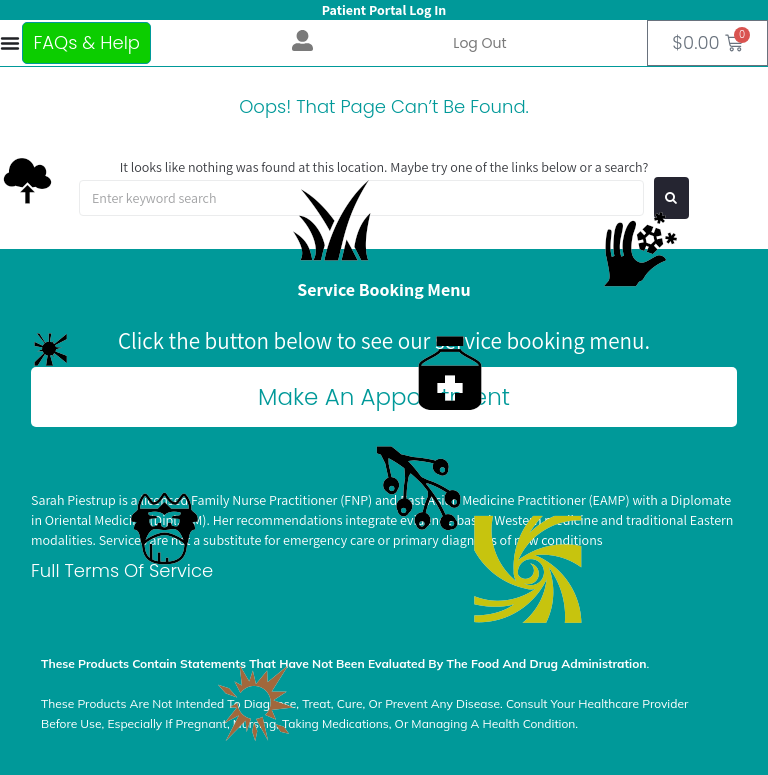 This screenshot has width=768, height=775. What do you see at coordinates (332, 218) in the screenshot?
I see `indicates tall grass or vegetation area in game` at bounding box center [332, 218].